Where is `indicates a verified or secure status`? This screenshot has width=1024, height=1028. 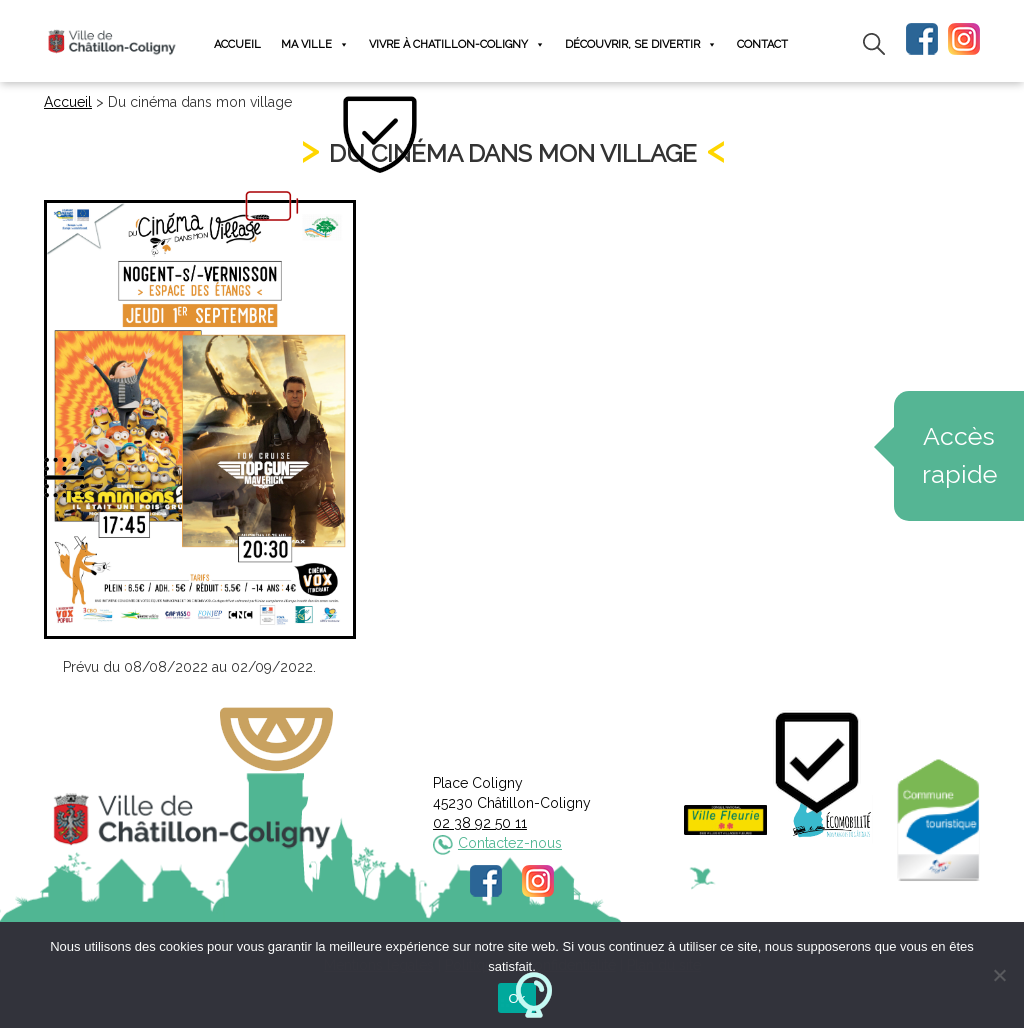 indicates a verified or secure status is located at coordinates (380, 130).